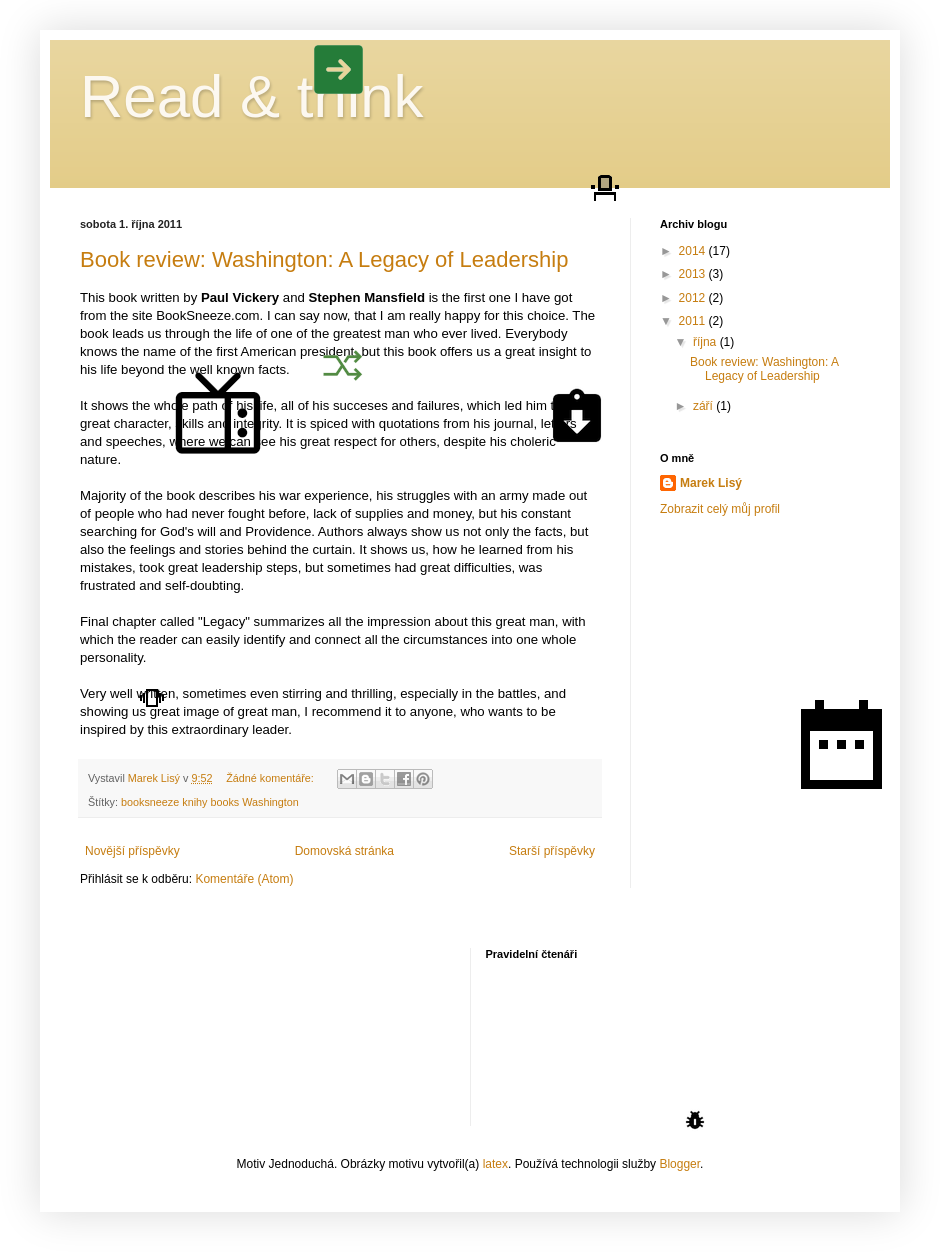 The image size is (940, 1253). I want to click on navigate to the next item or screen, so click(338, 69).